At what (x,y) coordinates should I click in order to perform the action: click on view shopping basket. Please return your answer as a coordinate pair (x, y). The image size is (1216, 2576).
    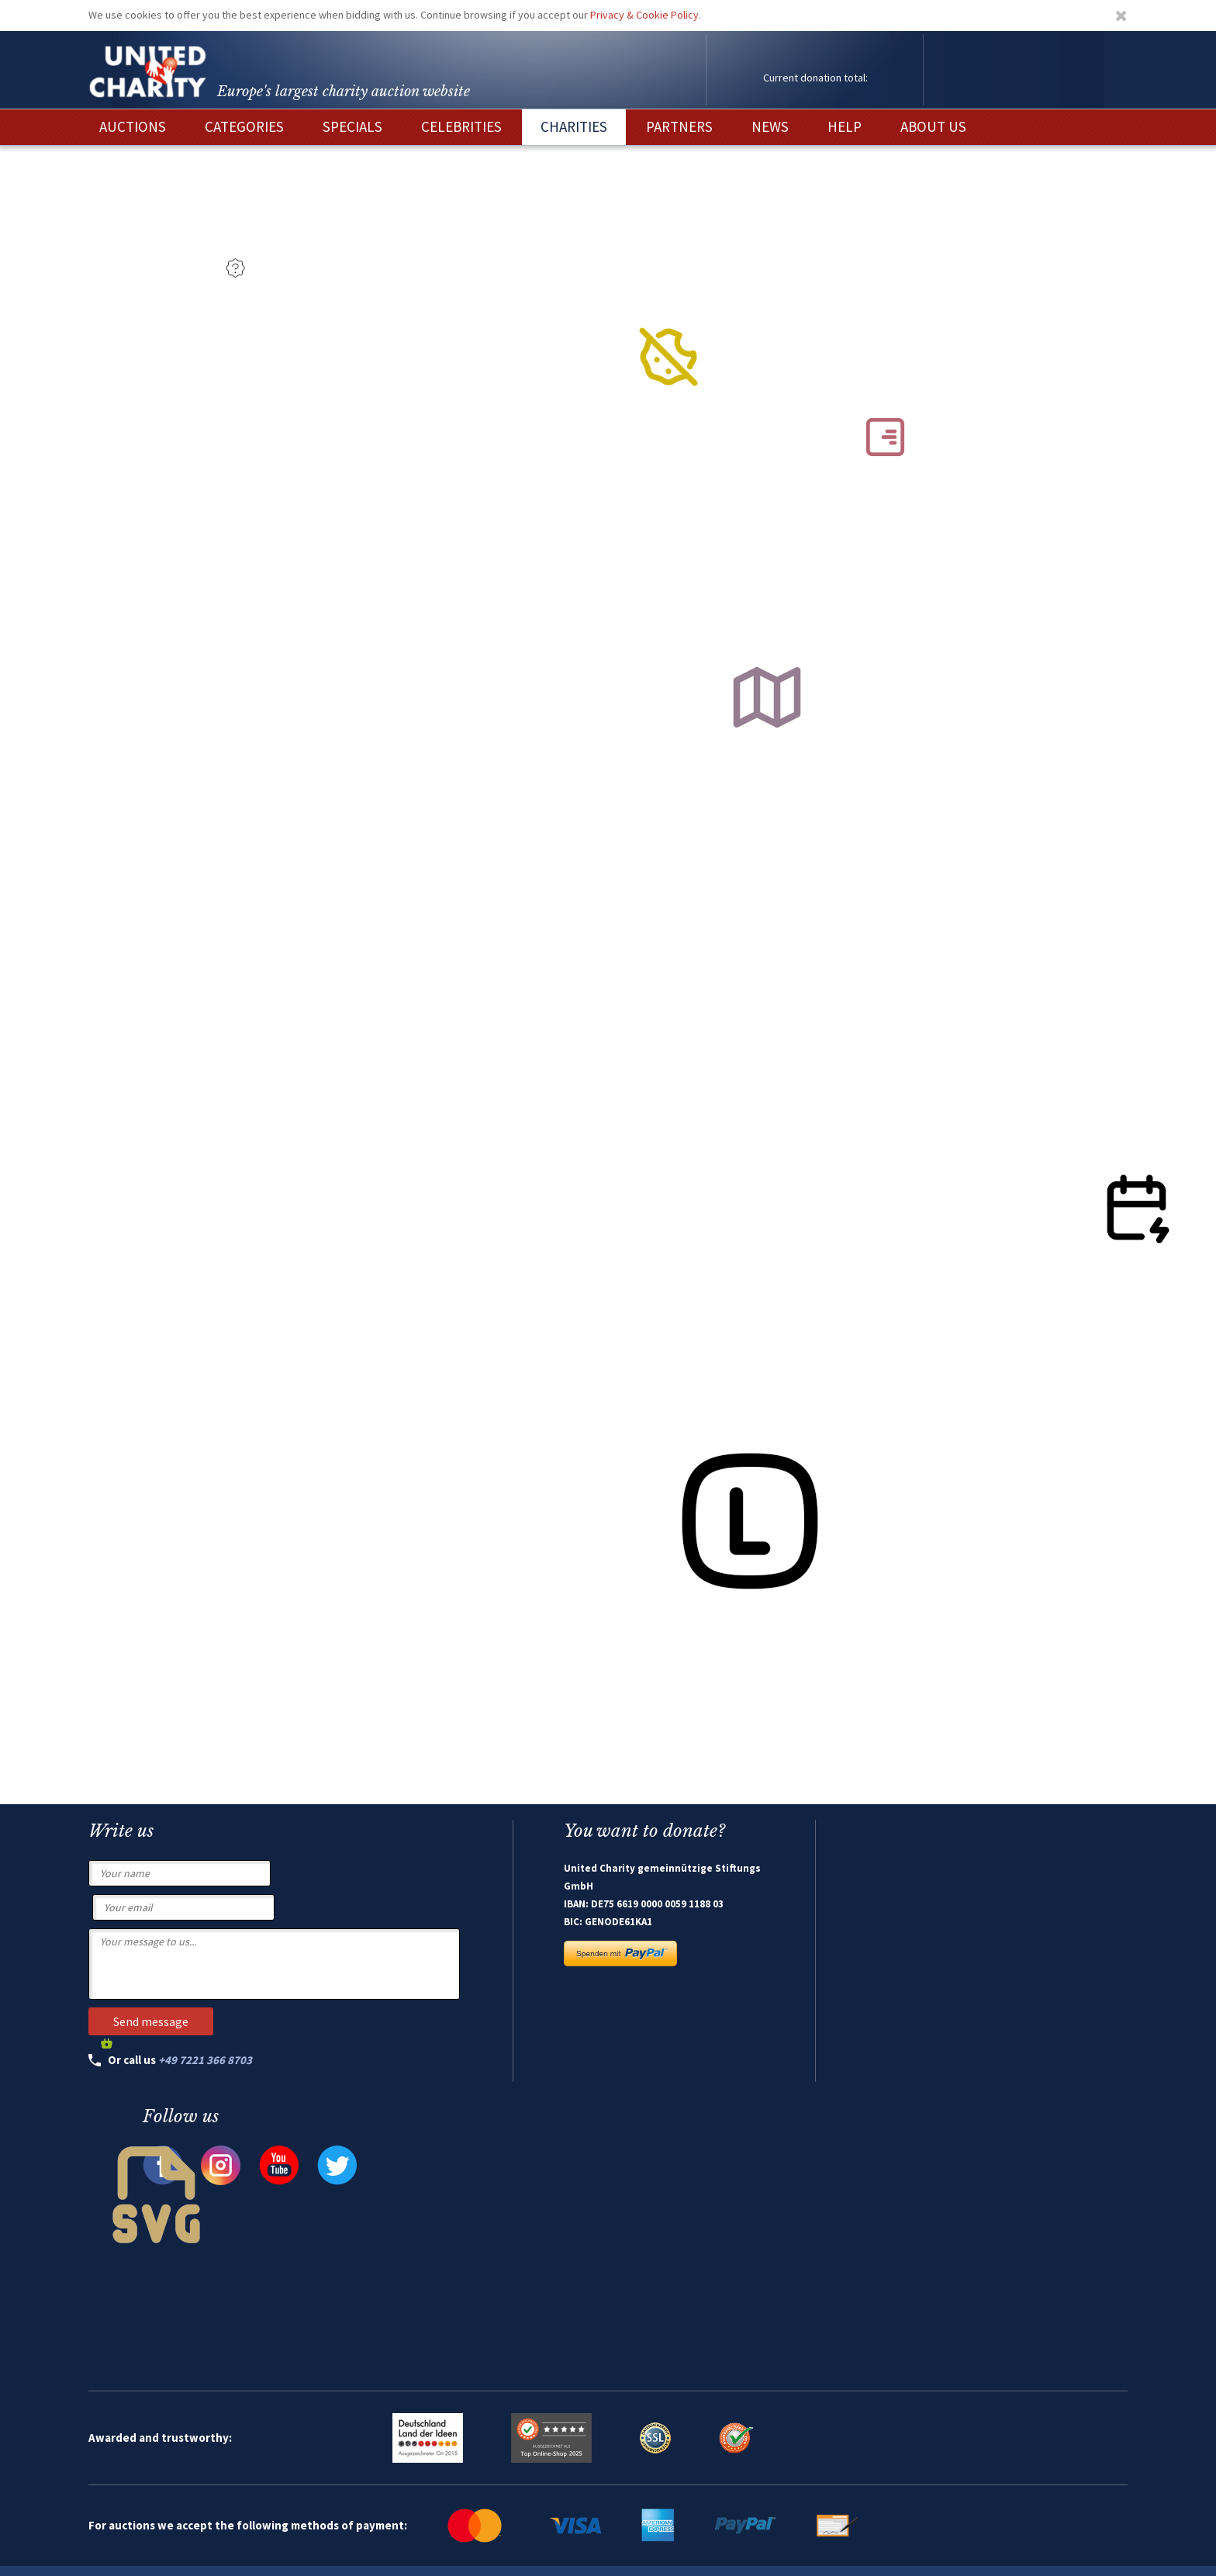
    Looking at the image, I should click on (106, 2043).